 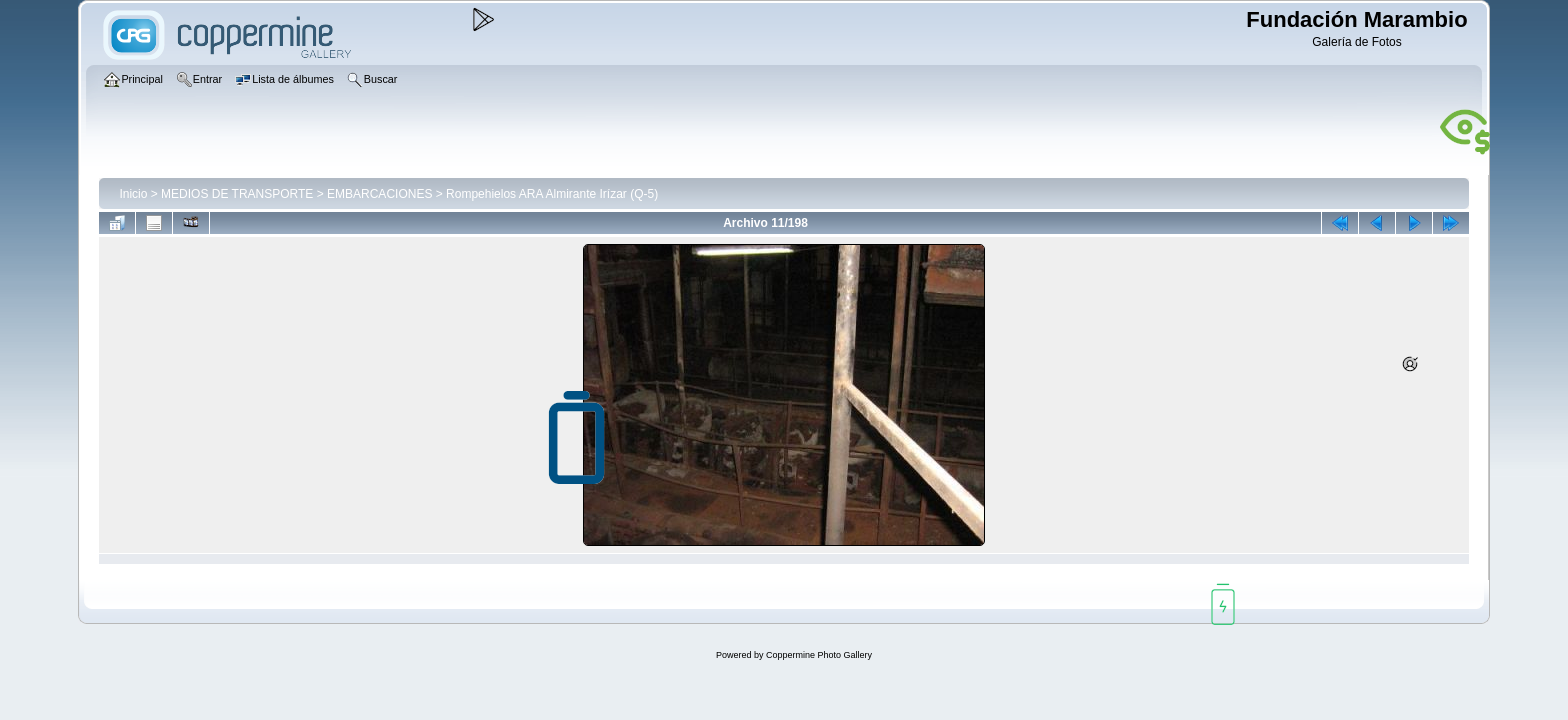 I want to click on verified user profile, so click(x=1410, y=364).